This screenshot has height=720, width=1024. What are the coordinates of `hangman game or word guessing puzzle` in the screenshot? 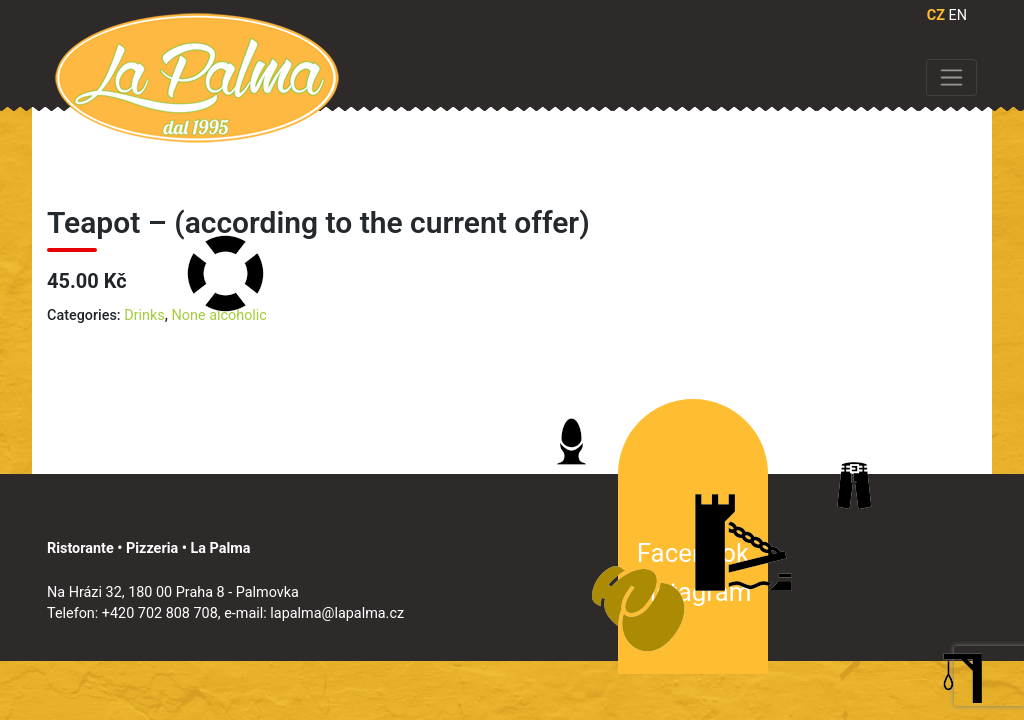 It's located at (962, 678).